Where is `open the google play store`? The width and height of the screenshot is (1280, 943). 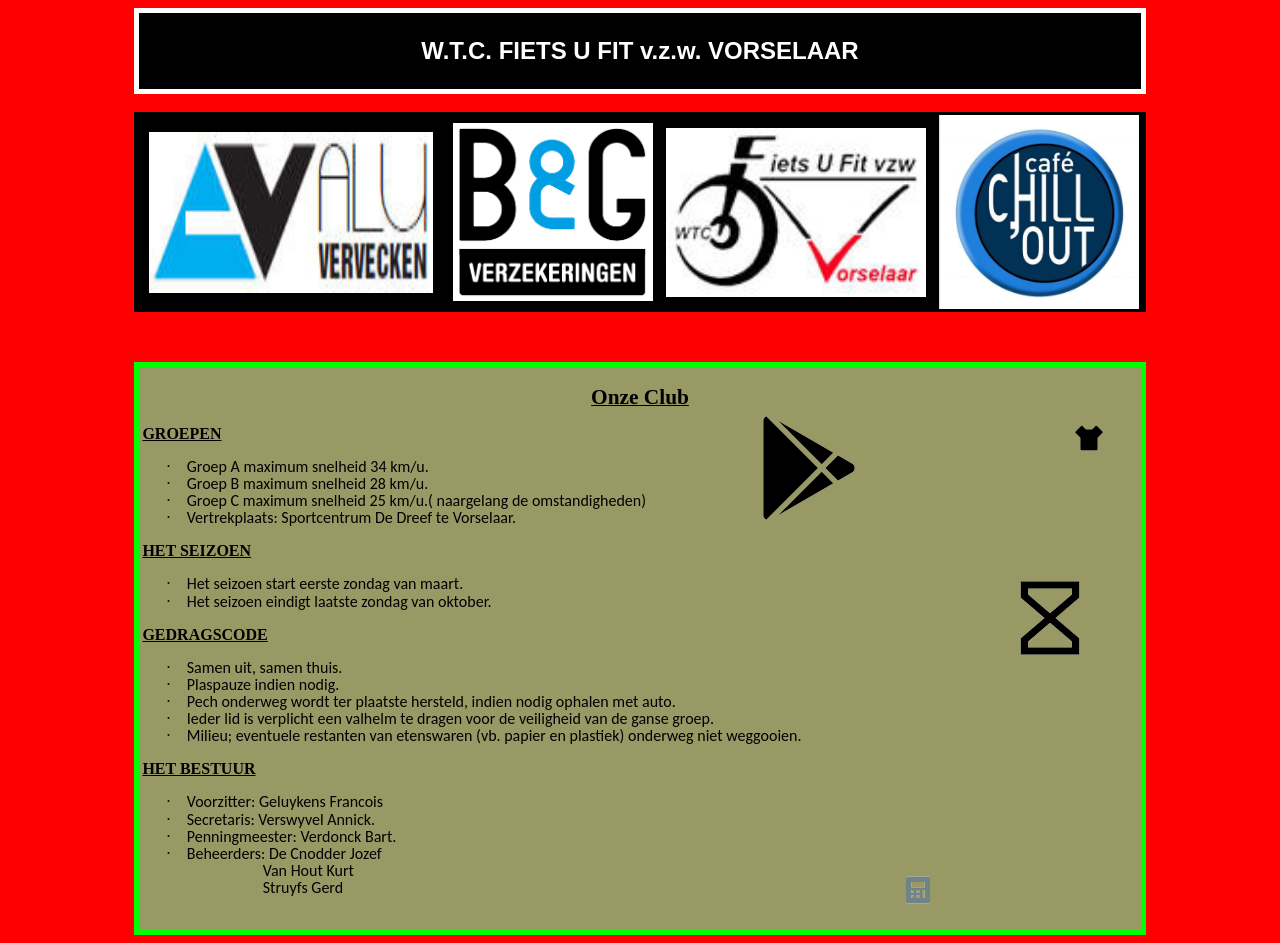
open the google play store is located at coordinates (809, 468).